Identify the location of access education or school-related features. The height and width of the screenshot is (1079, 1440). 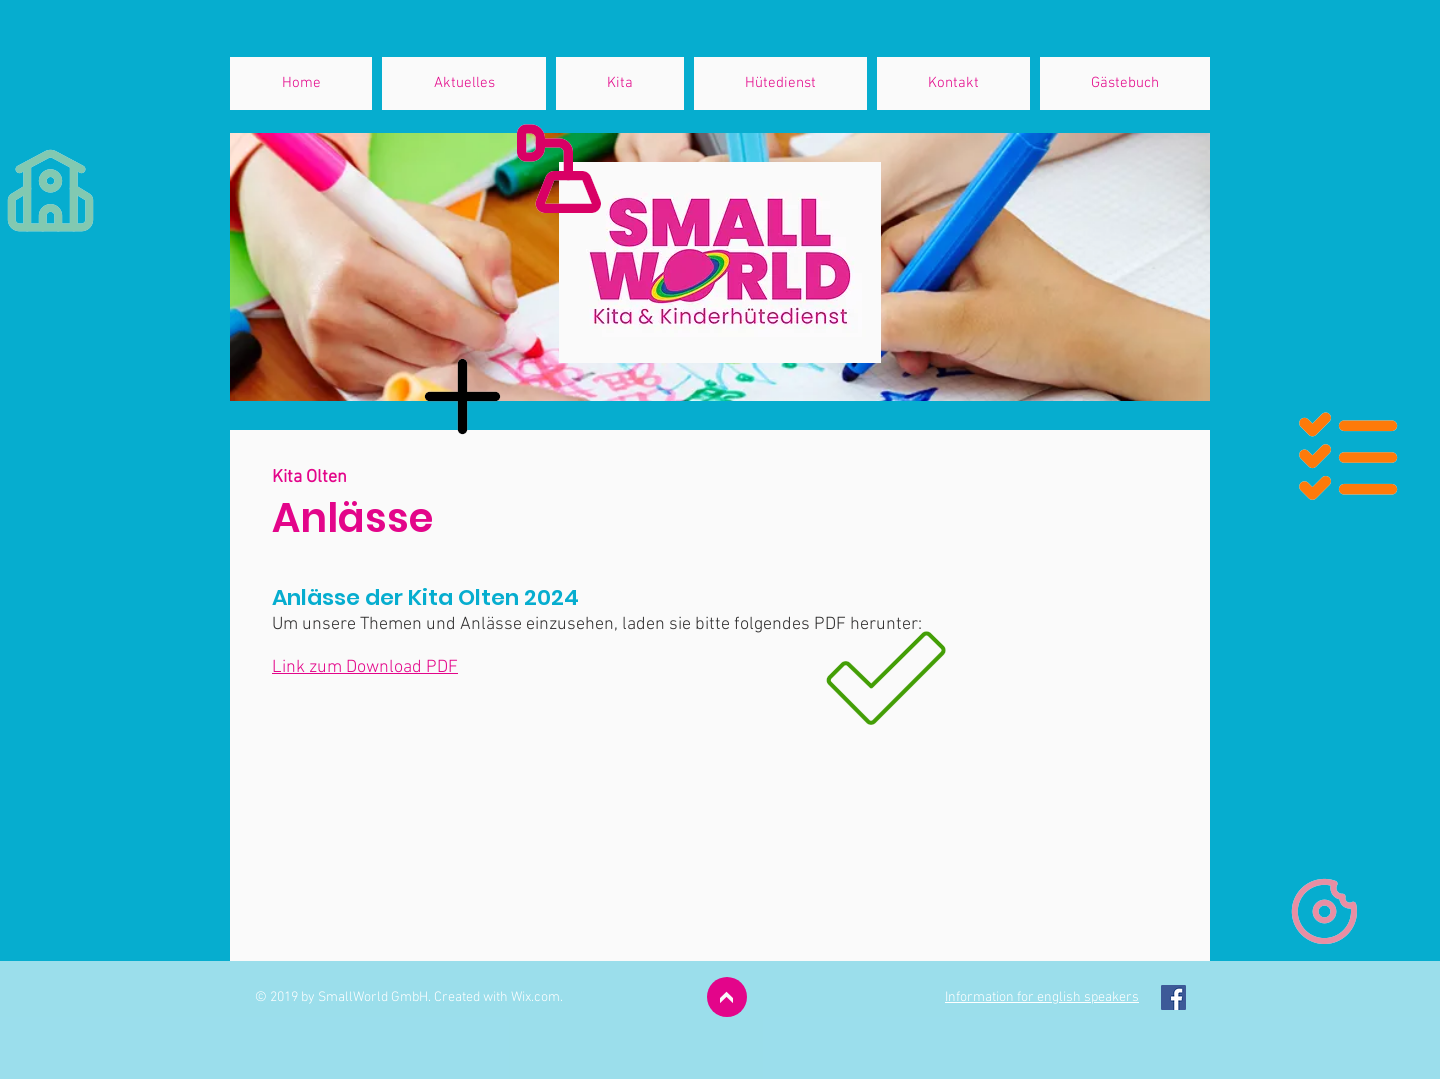
(50, 192).